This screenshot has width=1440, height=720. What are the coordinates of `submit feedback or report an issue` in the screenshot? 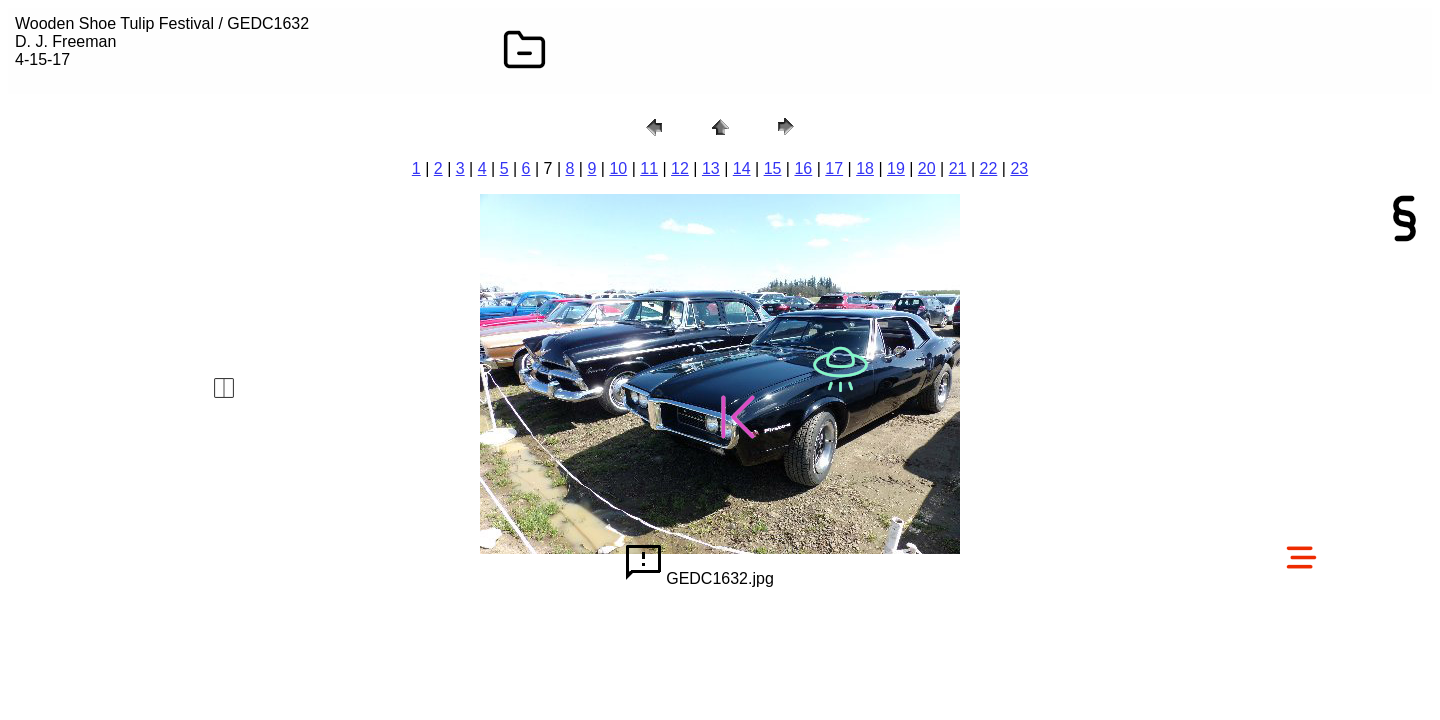 It's located at (643, 562).